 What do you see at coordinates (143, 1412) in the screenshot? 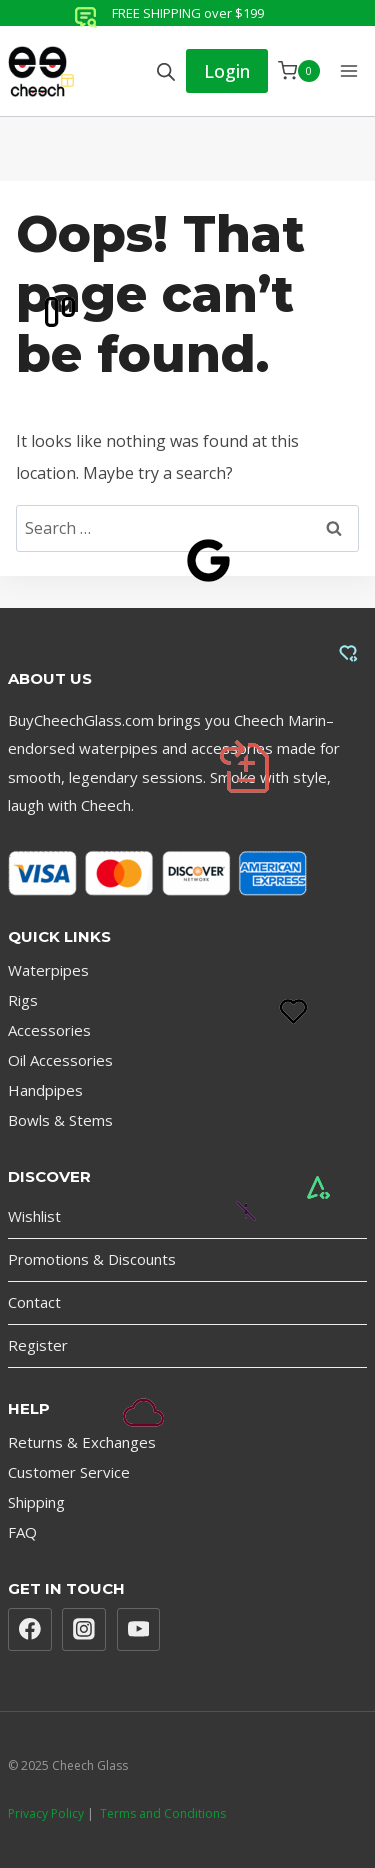
I see `access cloud storage` at bounding box center [143, 1412].